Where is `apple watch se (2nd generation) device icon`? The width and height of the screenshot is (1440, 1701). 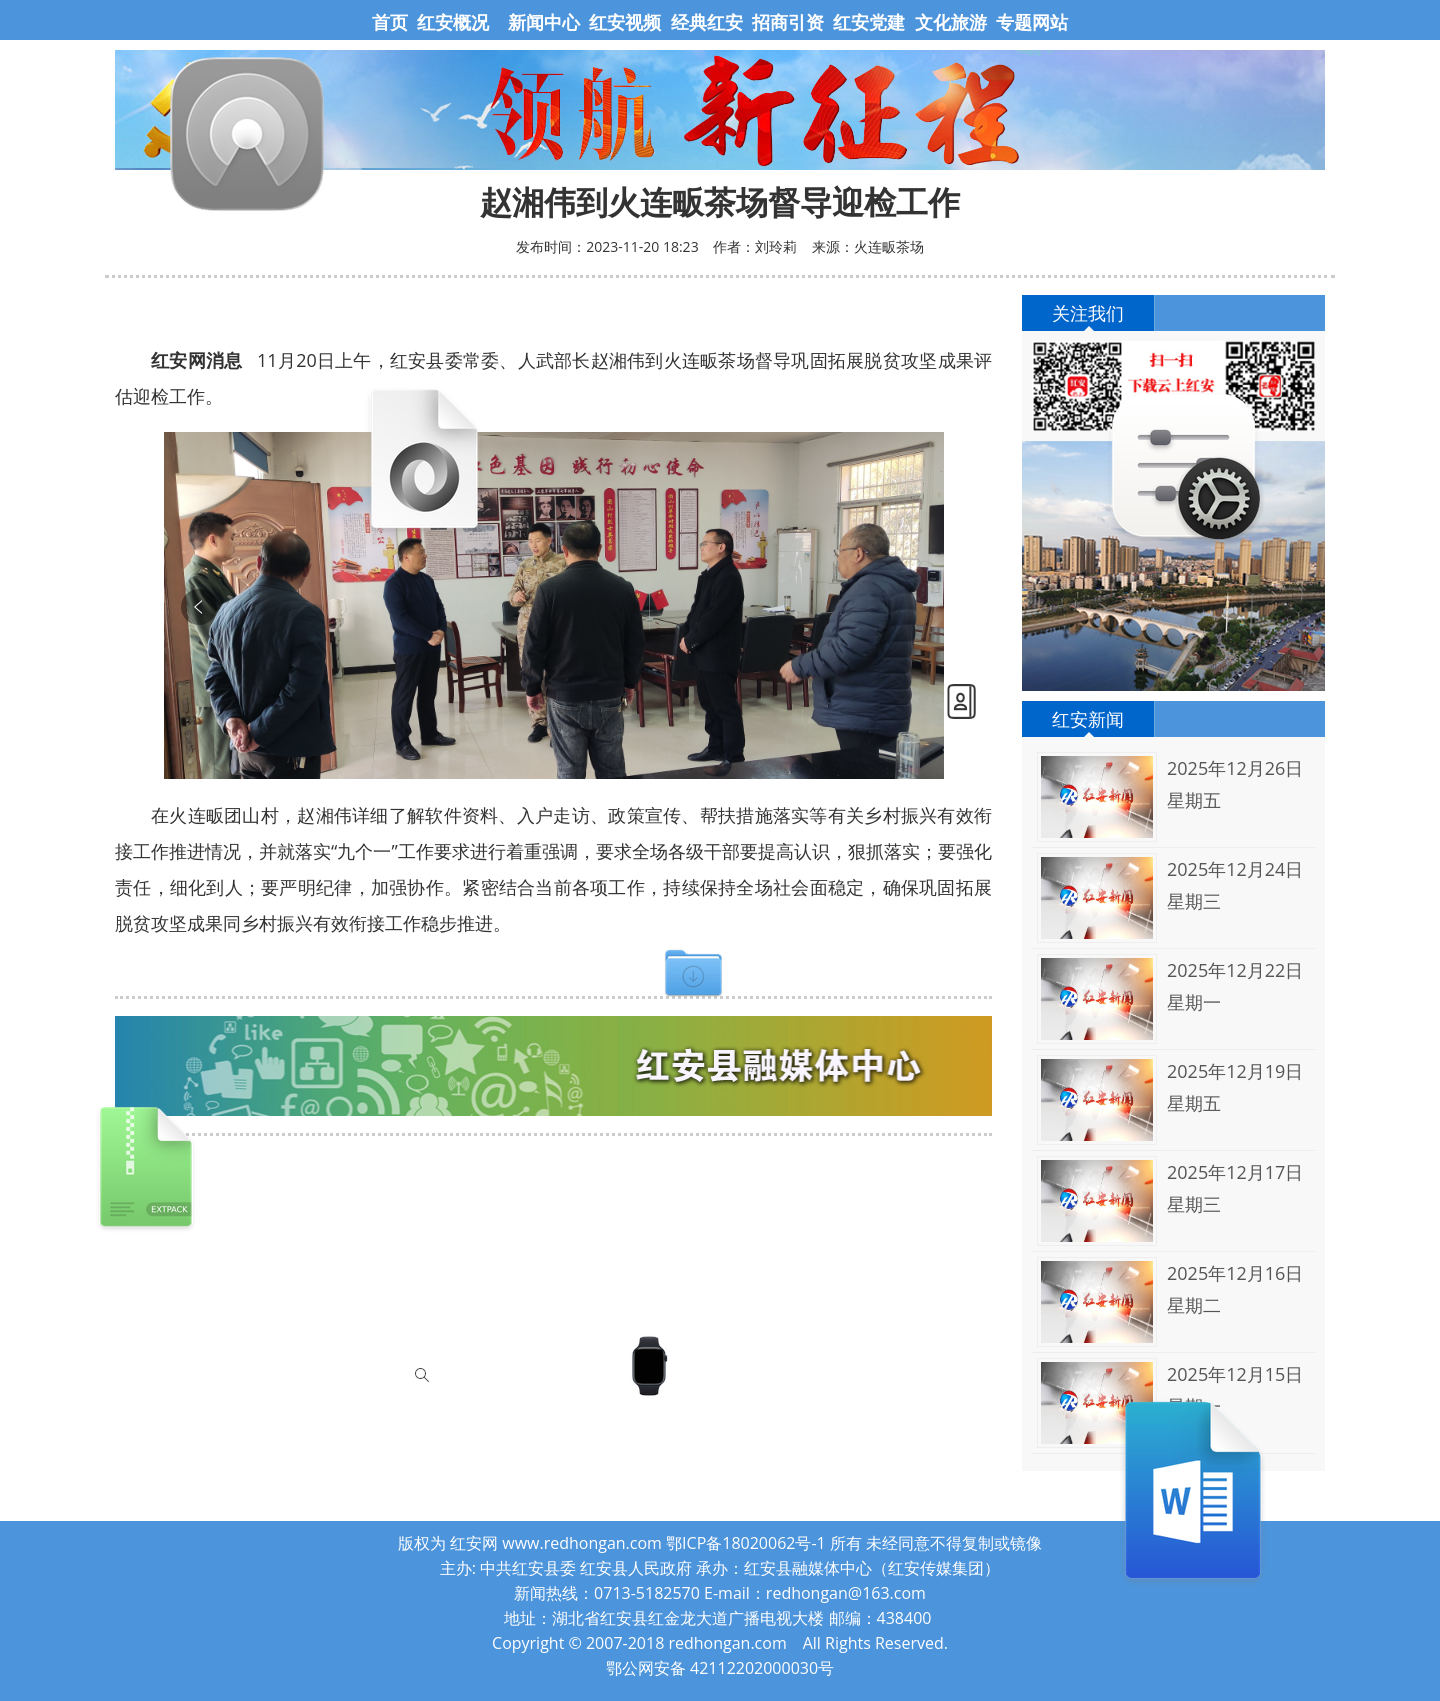
apple watch se (2nd generation) device icon is located at coordinates (649, 1366).